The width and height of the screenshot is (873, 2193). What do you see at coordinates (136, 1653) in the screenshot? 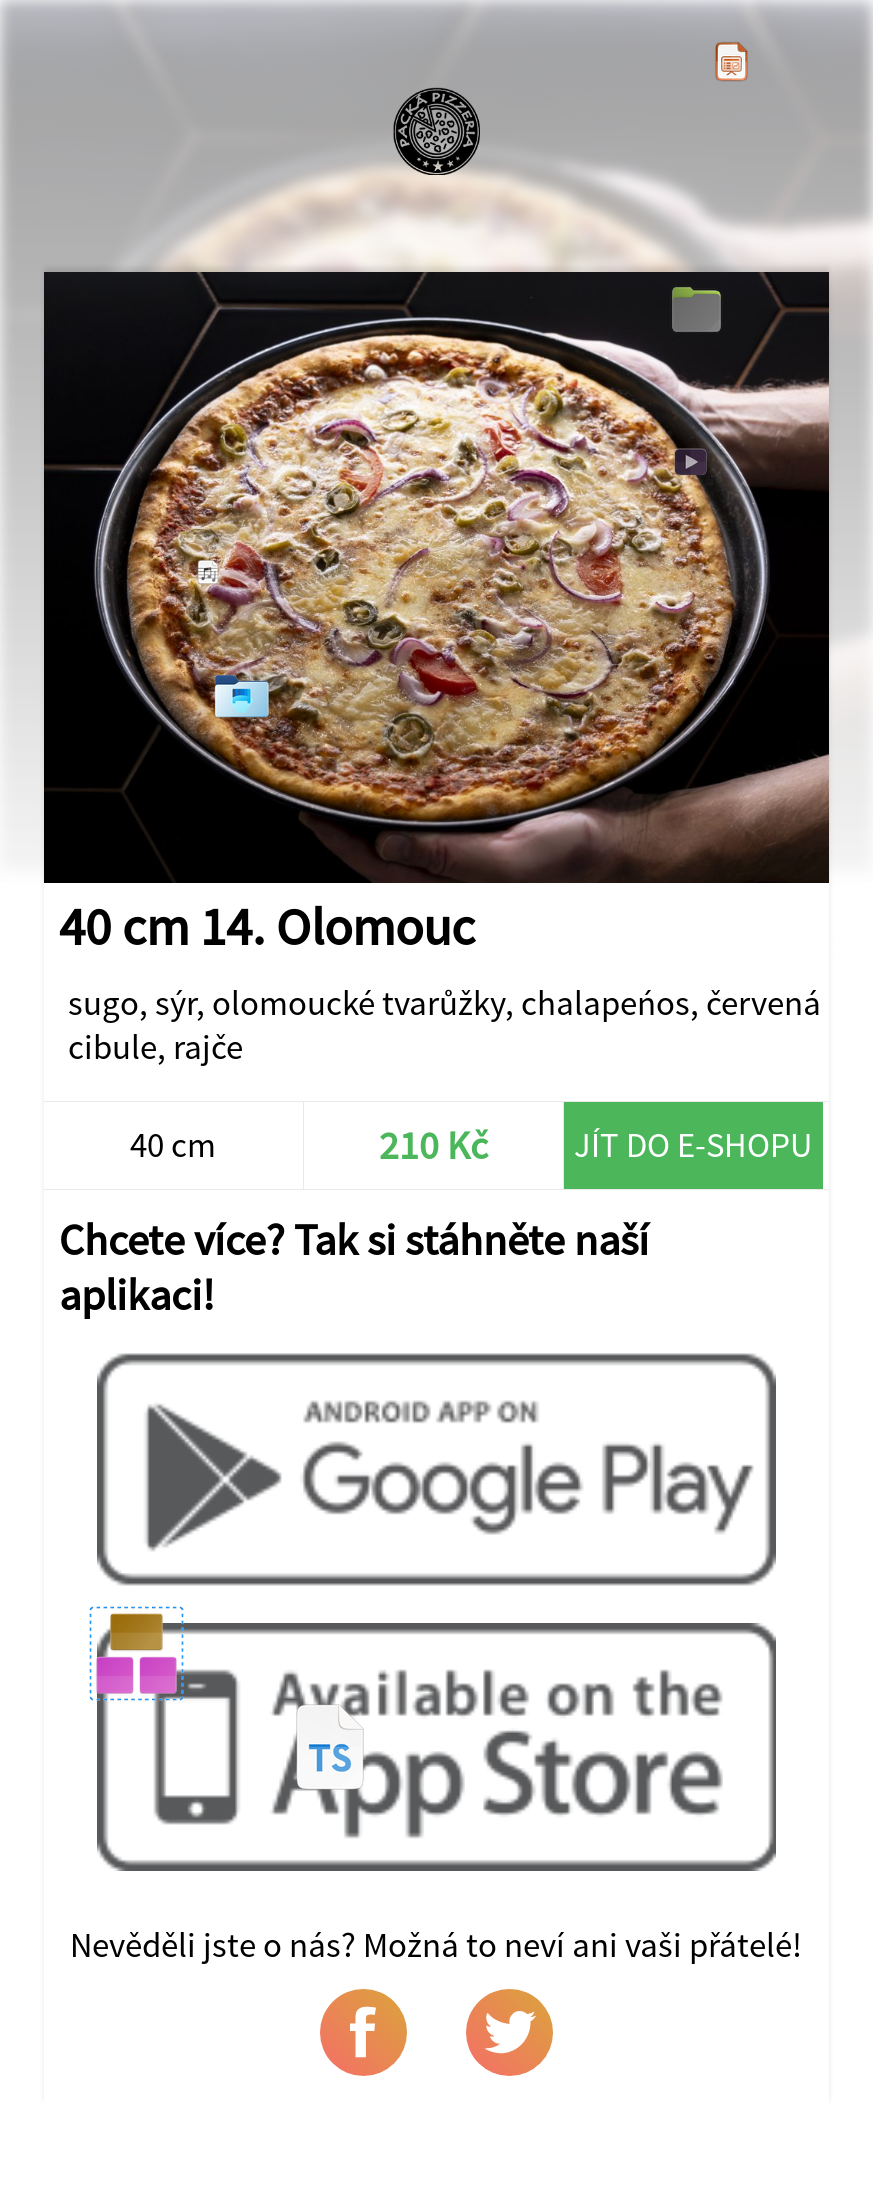
I see `select all items in the current view` at bounding box center [136, 1653].